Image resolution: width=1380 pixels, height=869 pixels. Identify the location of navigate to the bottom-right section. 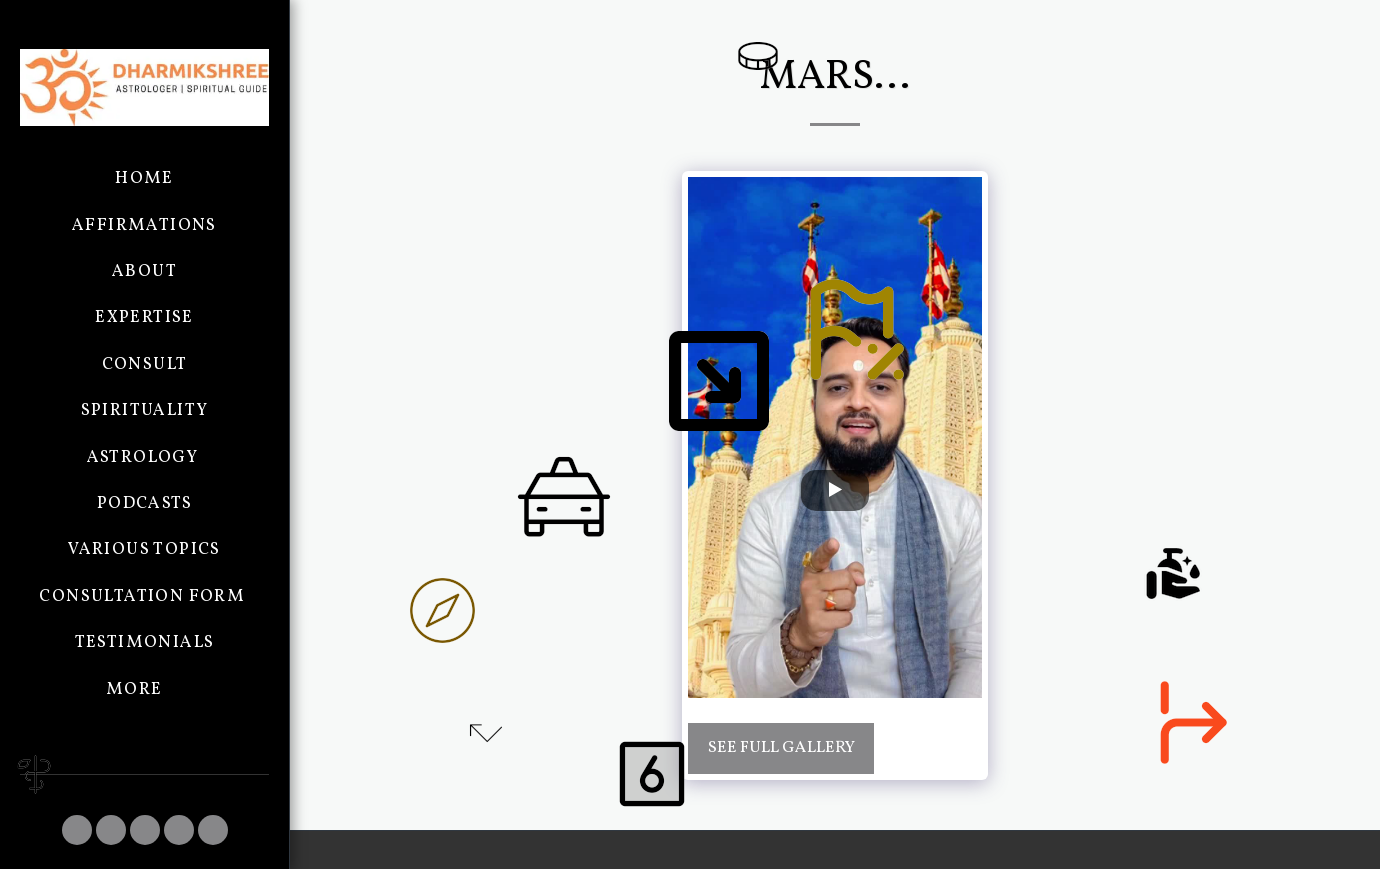
(719, 381).